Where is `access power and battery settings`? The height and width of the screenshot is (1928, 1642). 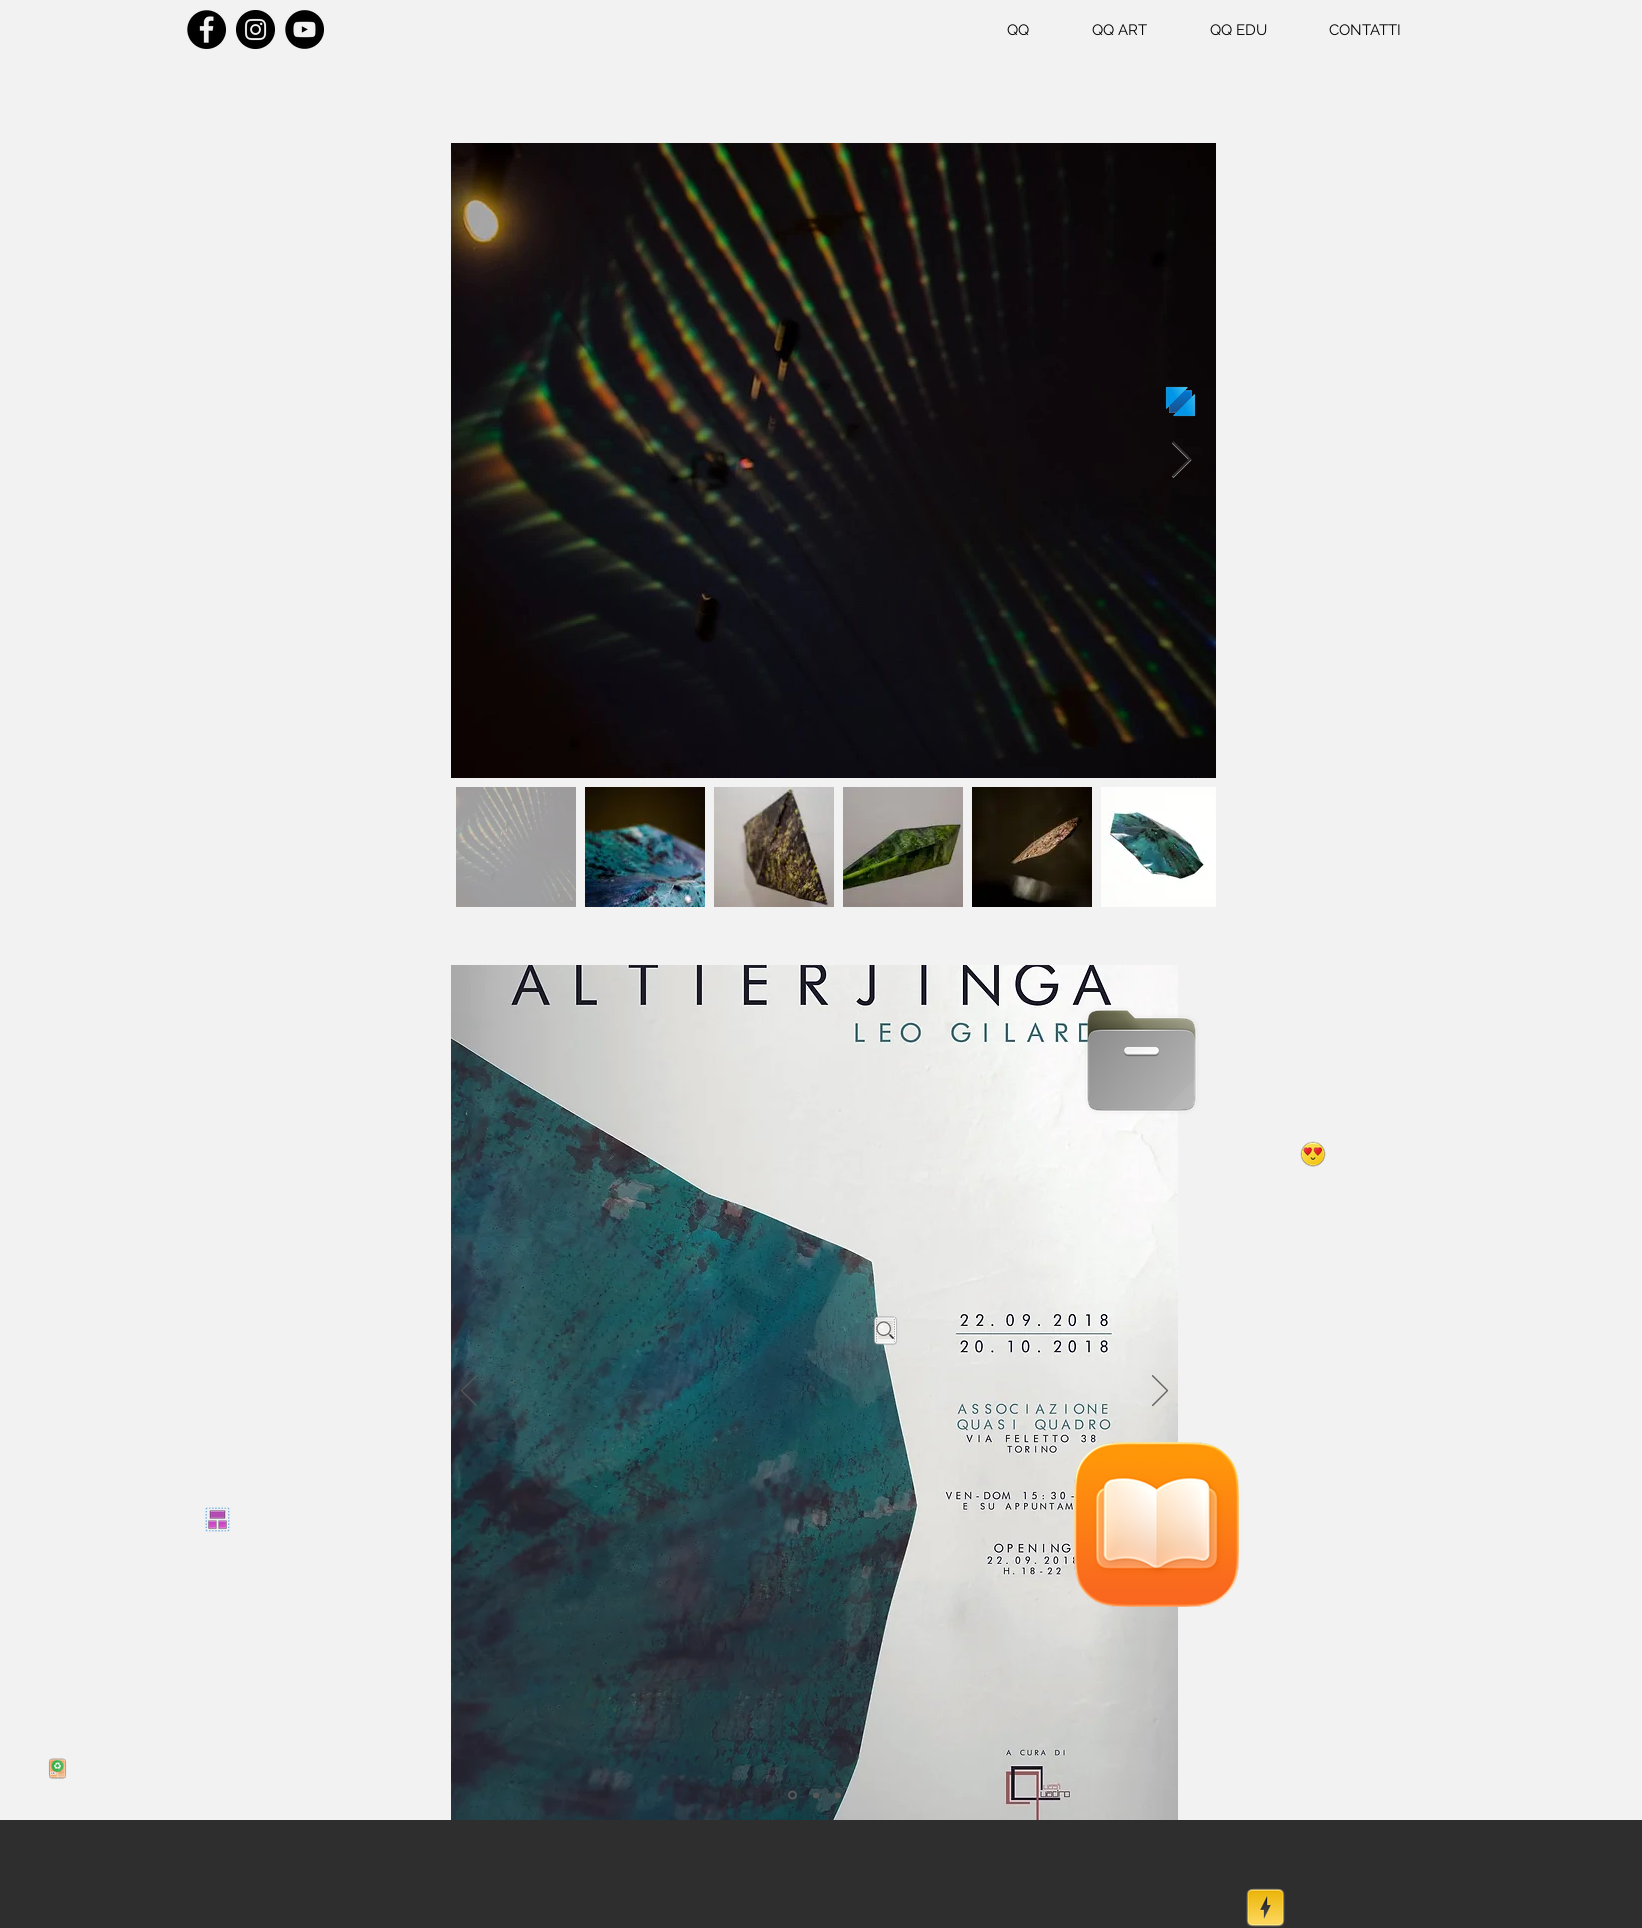
access power and battery settings is located at coordinates (1265, 1907).